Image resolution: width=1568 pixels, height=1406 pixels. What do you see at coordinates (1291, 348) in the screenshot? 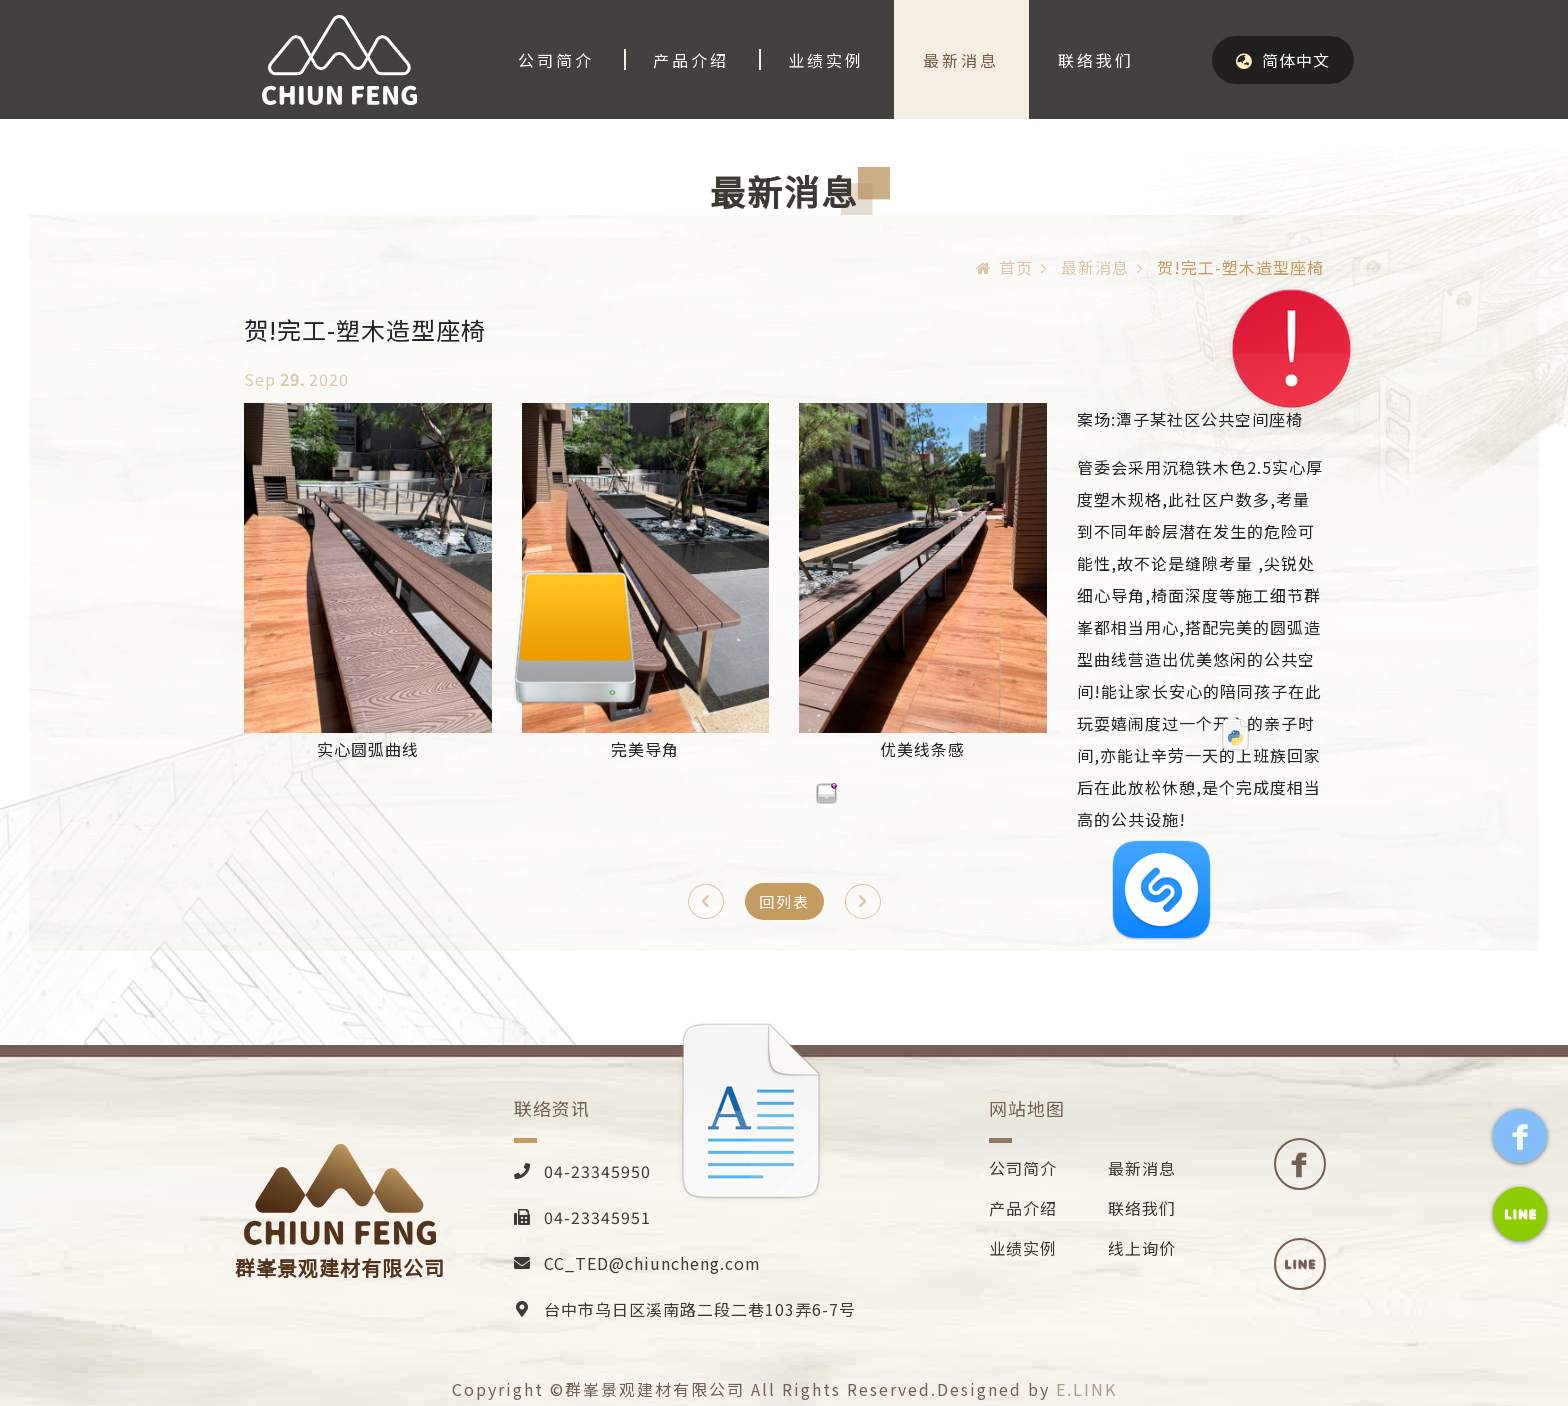
I see `indicates an application error or crash` at bounding box center [1291, 348].